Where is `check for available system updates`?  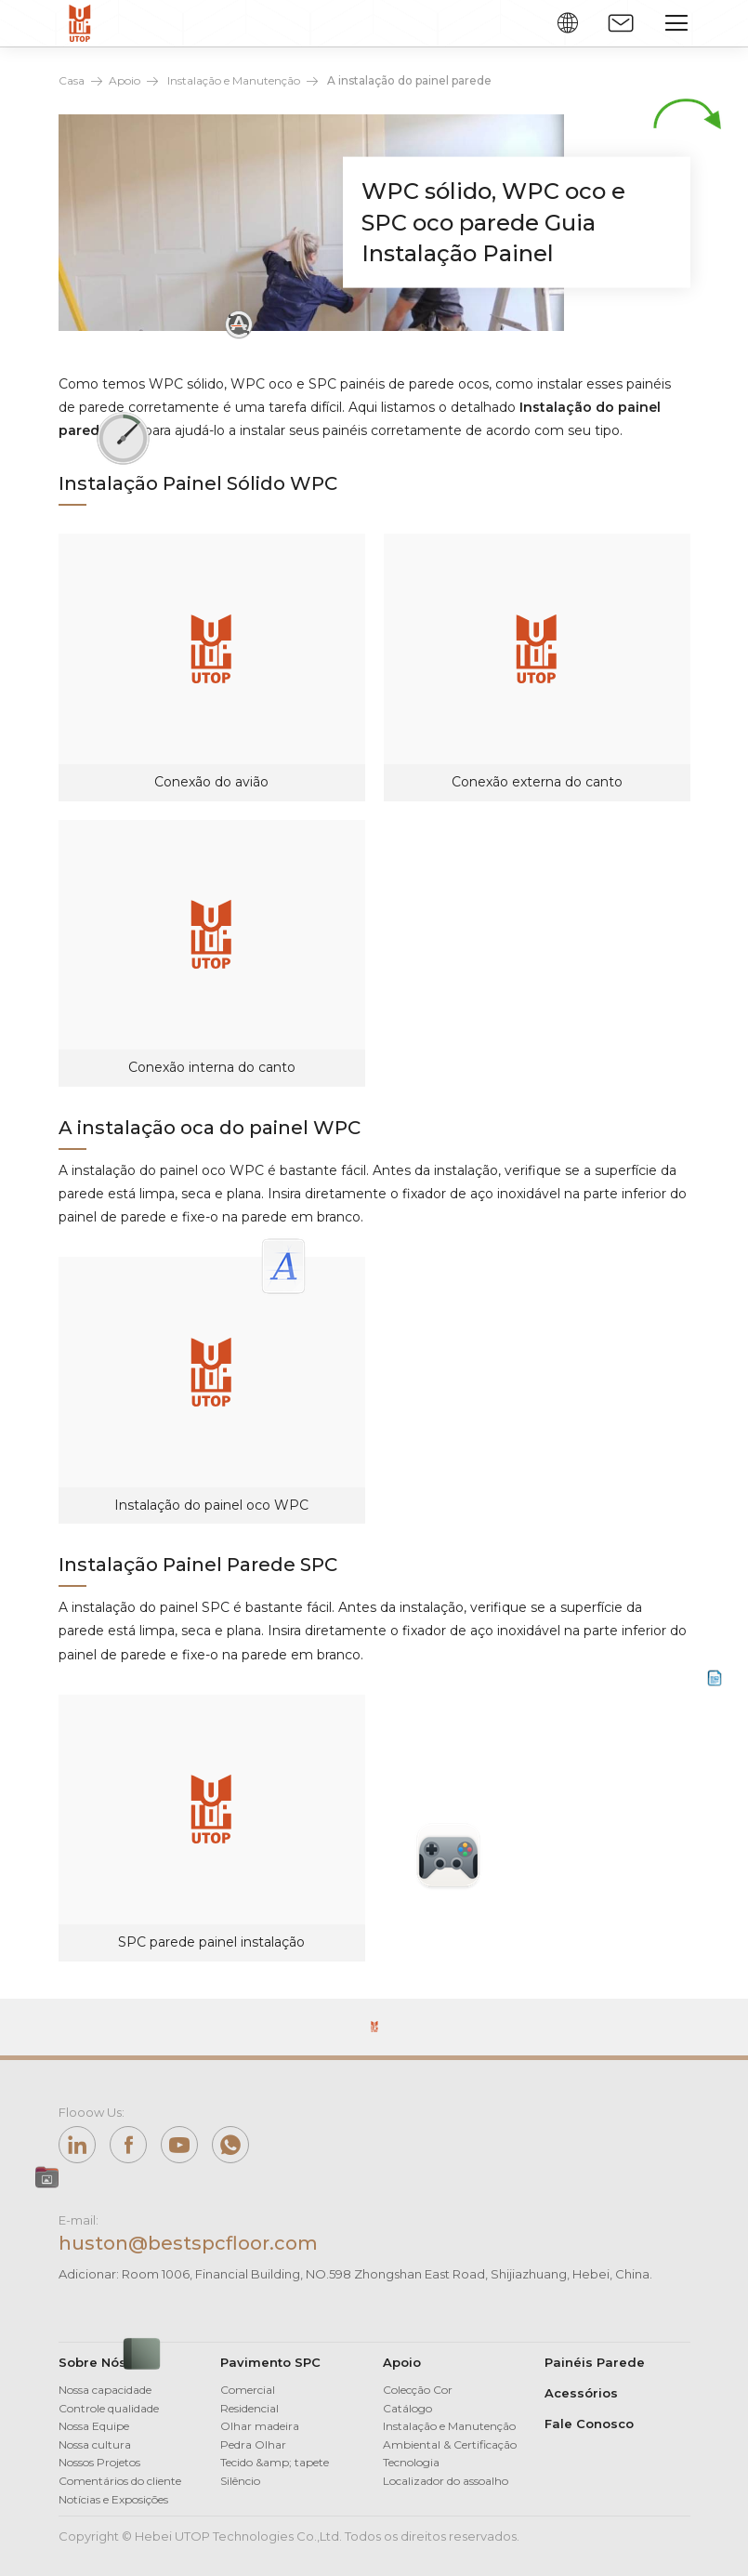
check for available system updates is located at coordinates (239, 324).